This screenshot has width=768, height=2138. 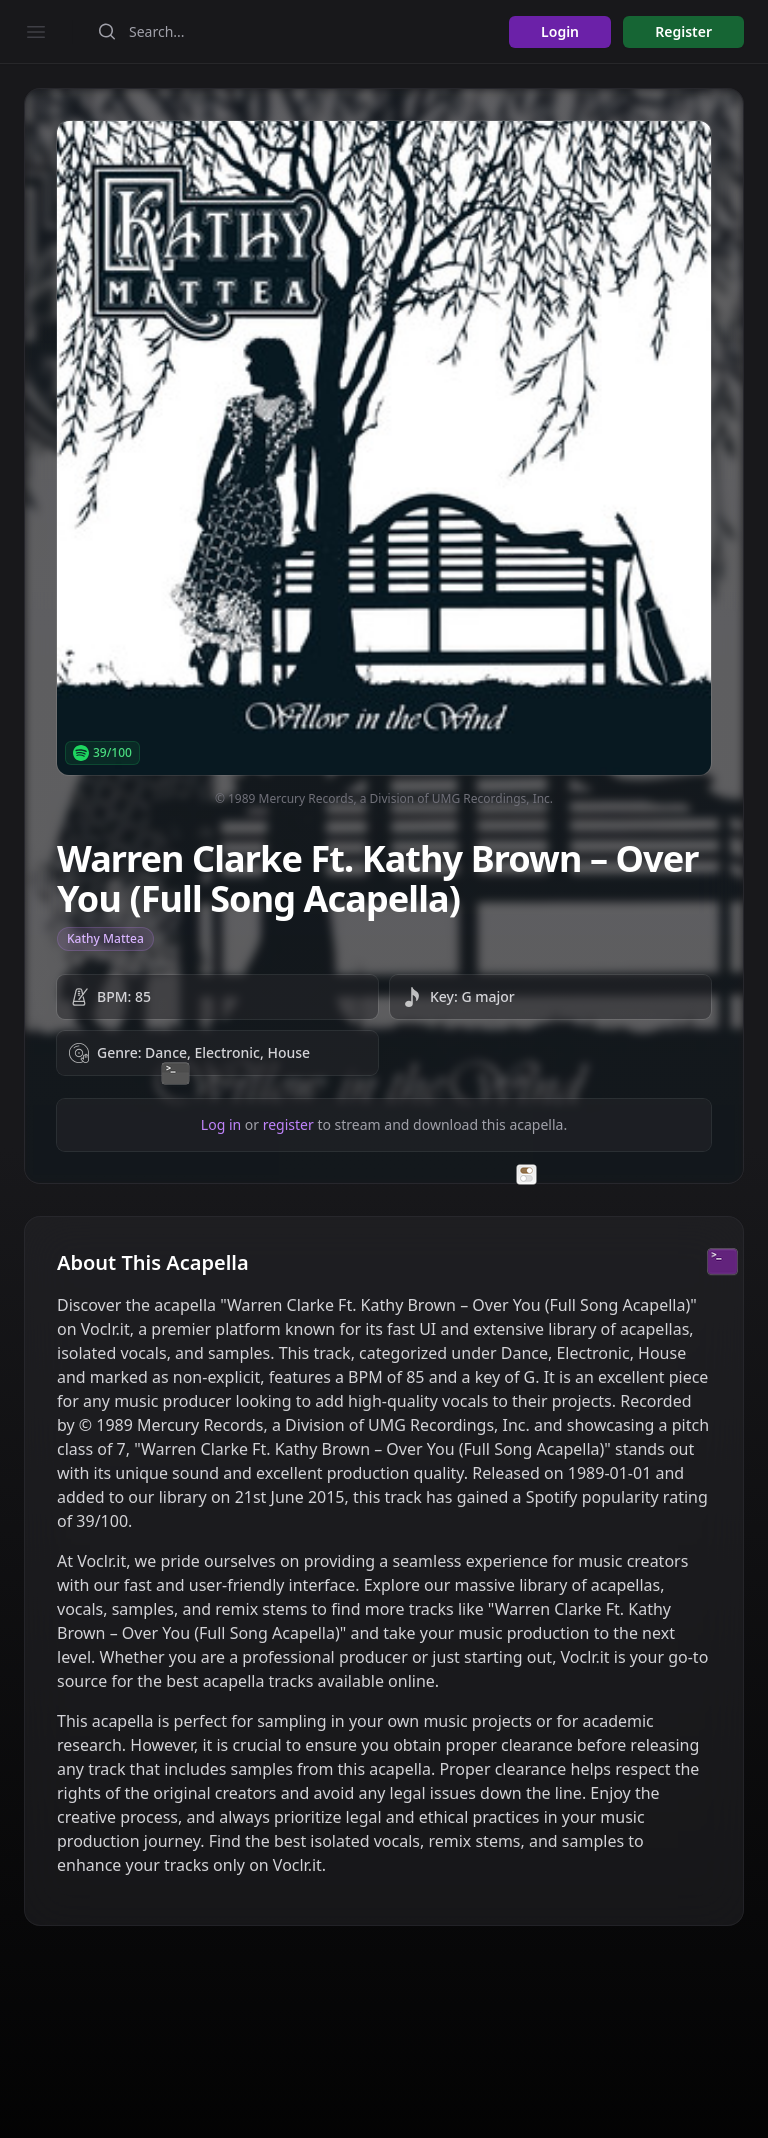 I want to click on open the terminal application, so click(x=175, y=1073).